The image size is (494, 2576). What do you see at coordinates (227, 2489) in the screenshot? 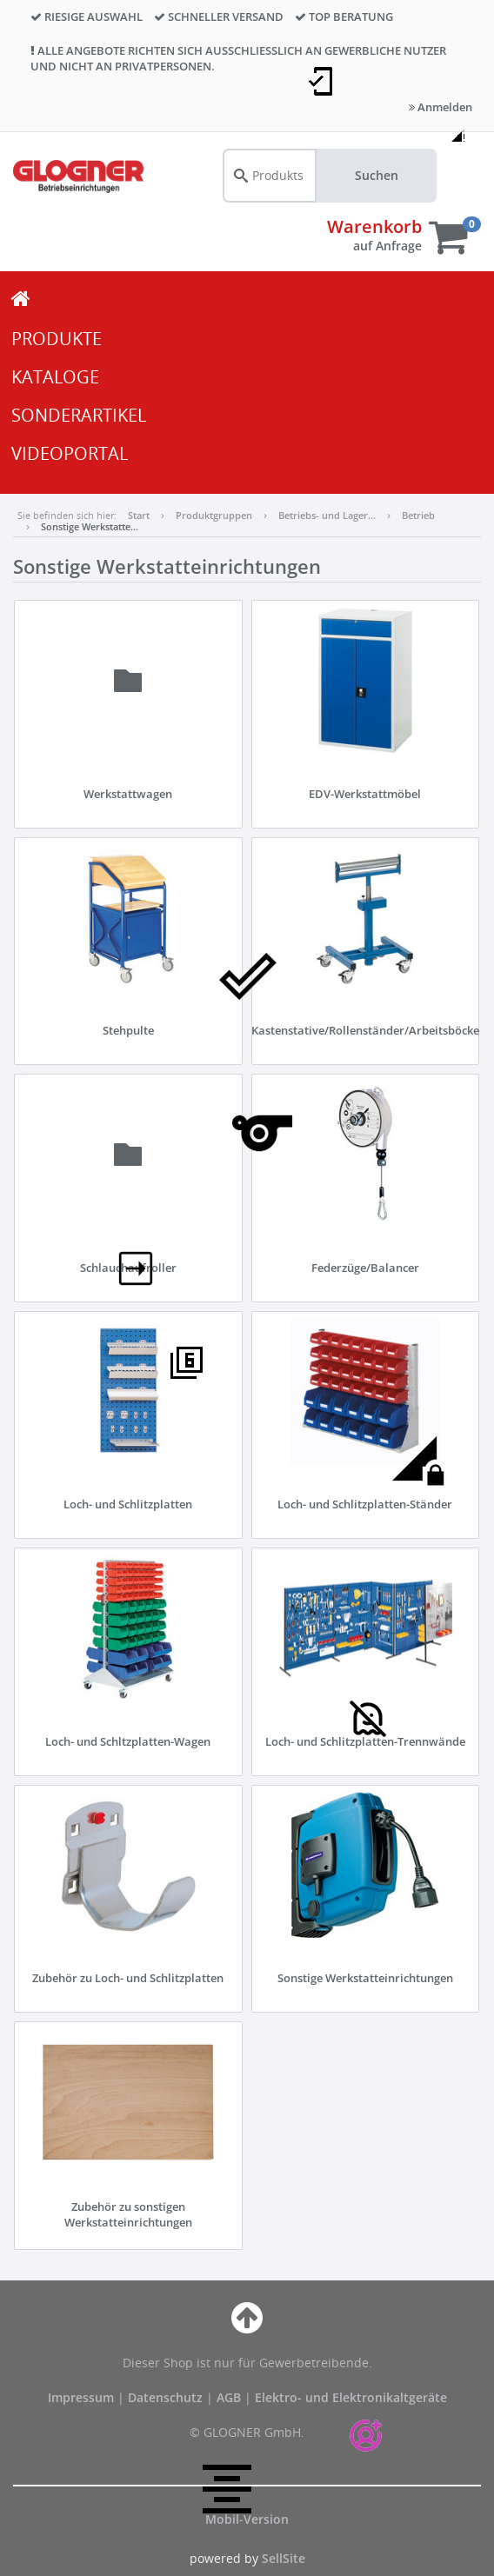
I see `center align text` at bounding box center [227, 2489].